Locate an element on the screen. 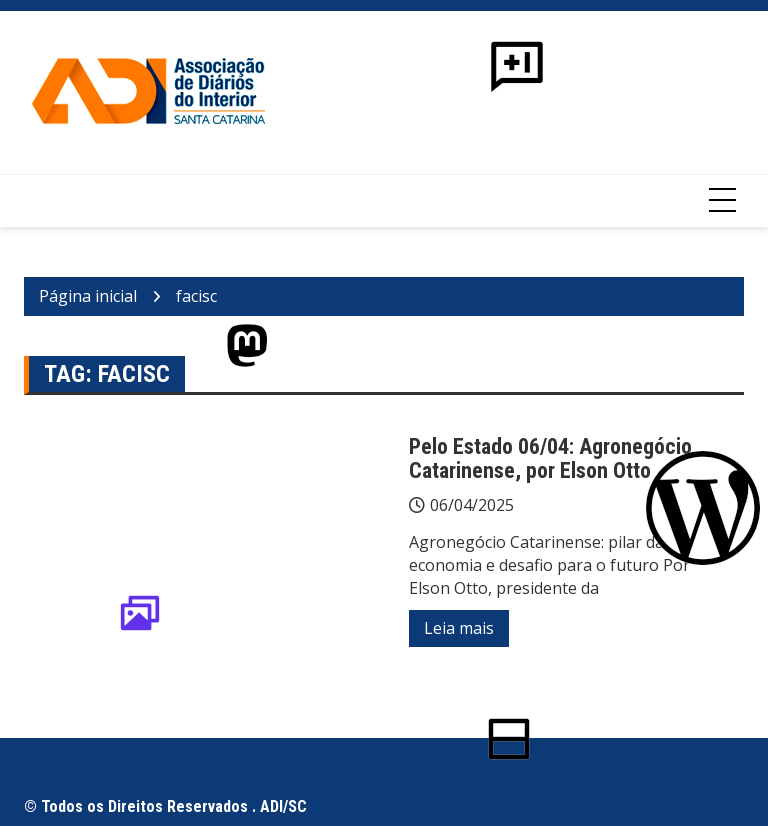 This screenshot has width=768, height=826. open Mastodon app is located at coordinates (246, 345).